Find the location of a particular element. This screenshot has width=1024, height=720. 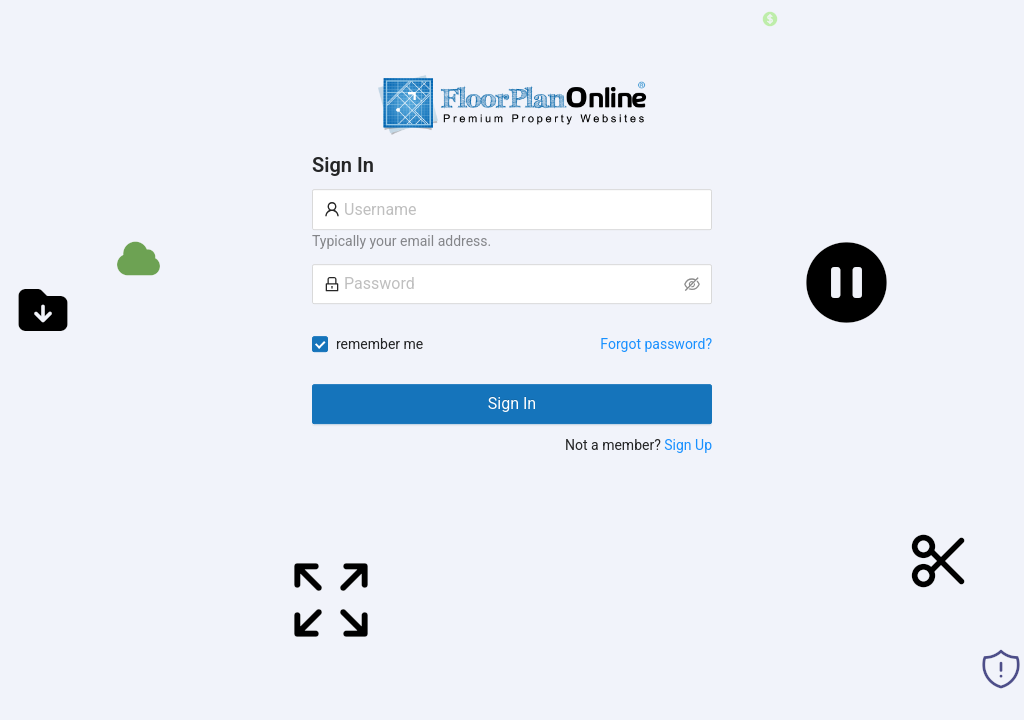

expand to fullscreen mode is located at coordinates (331, 600).